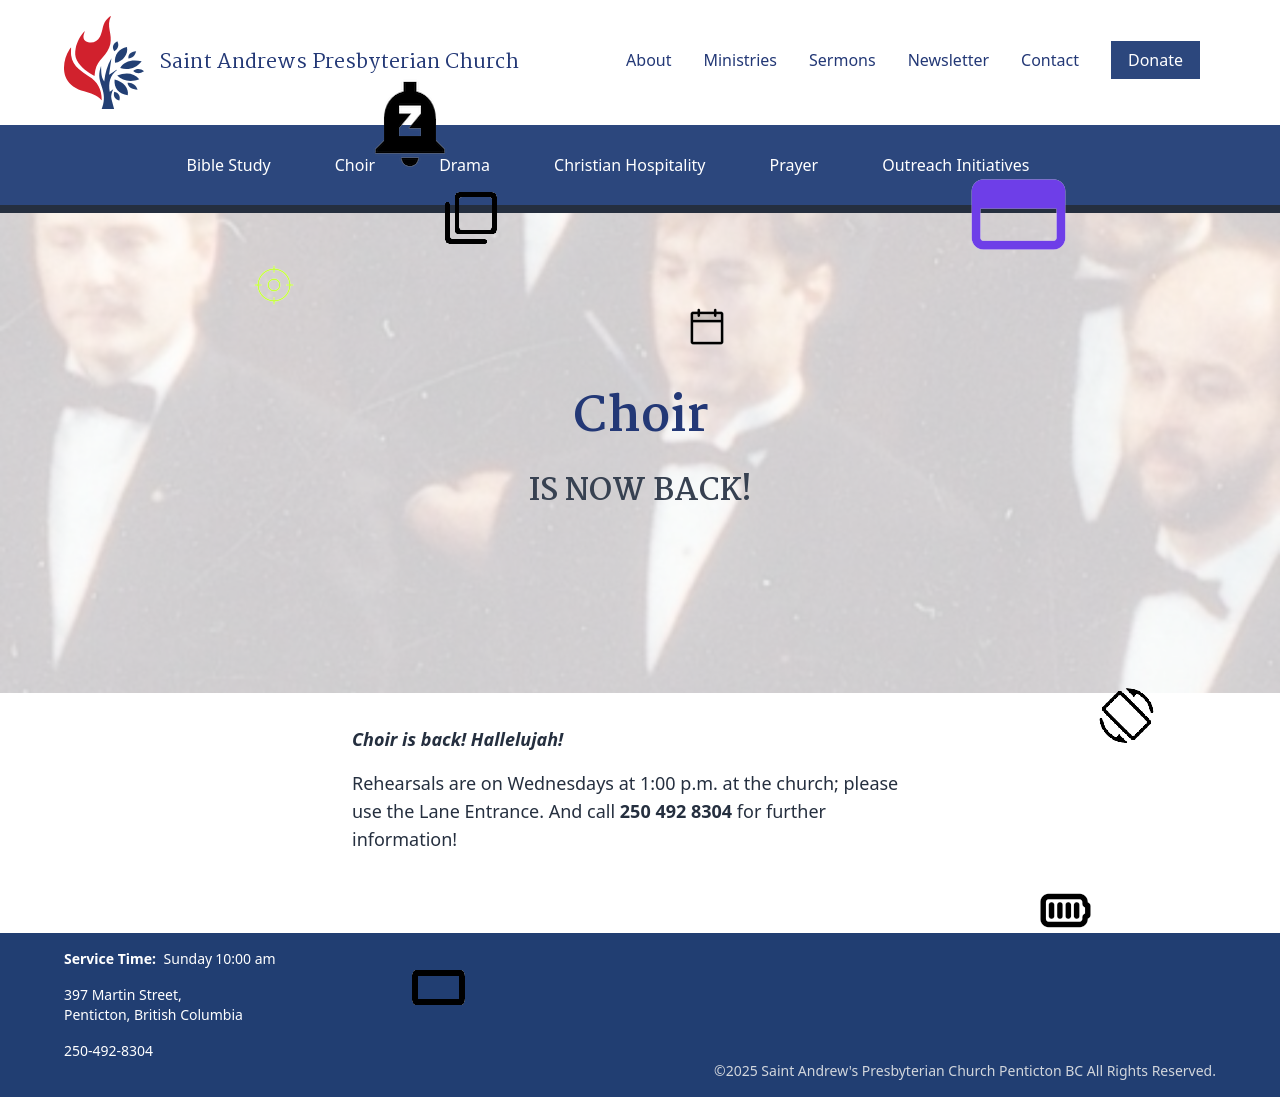 This screenshot has height=1097, width=1280. Describe the element at coordinates (471, 218) in the screenshot. I see `view multiple layers or stacked items` at that location.